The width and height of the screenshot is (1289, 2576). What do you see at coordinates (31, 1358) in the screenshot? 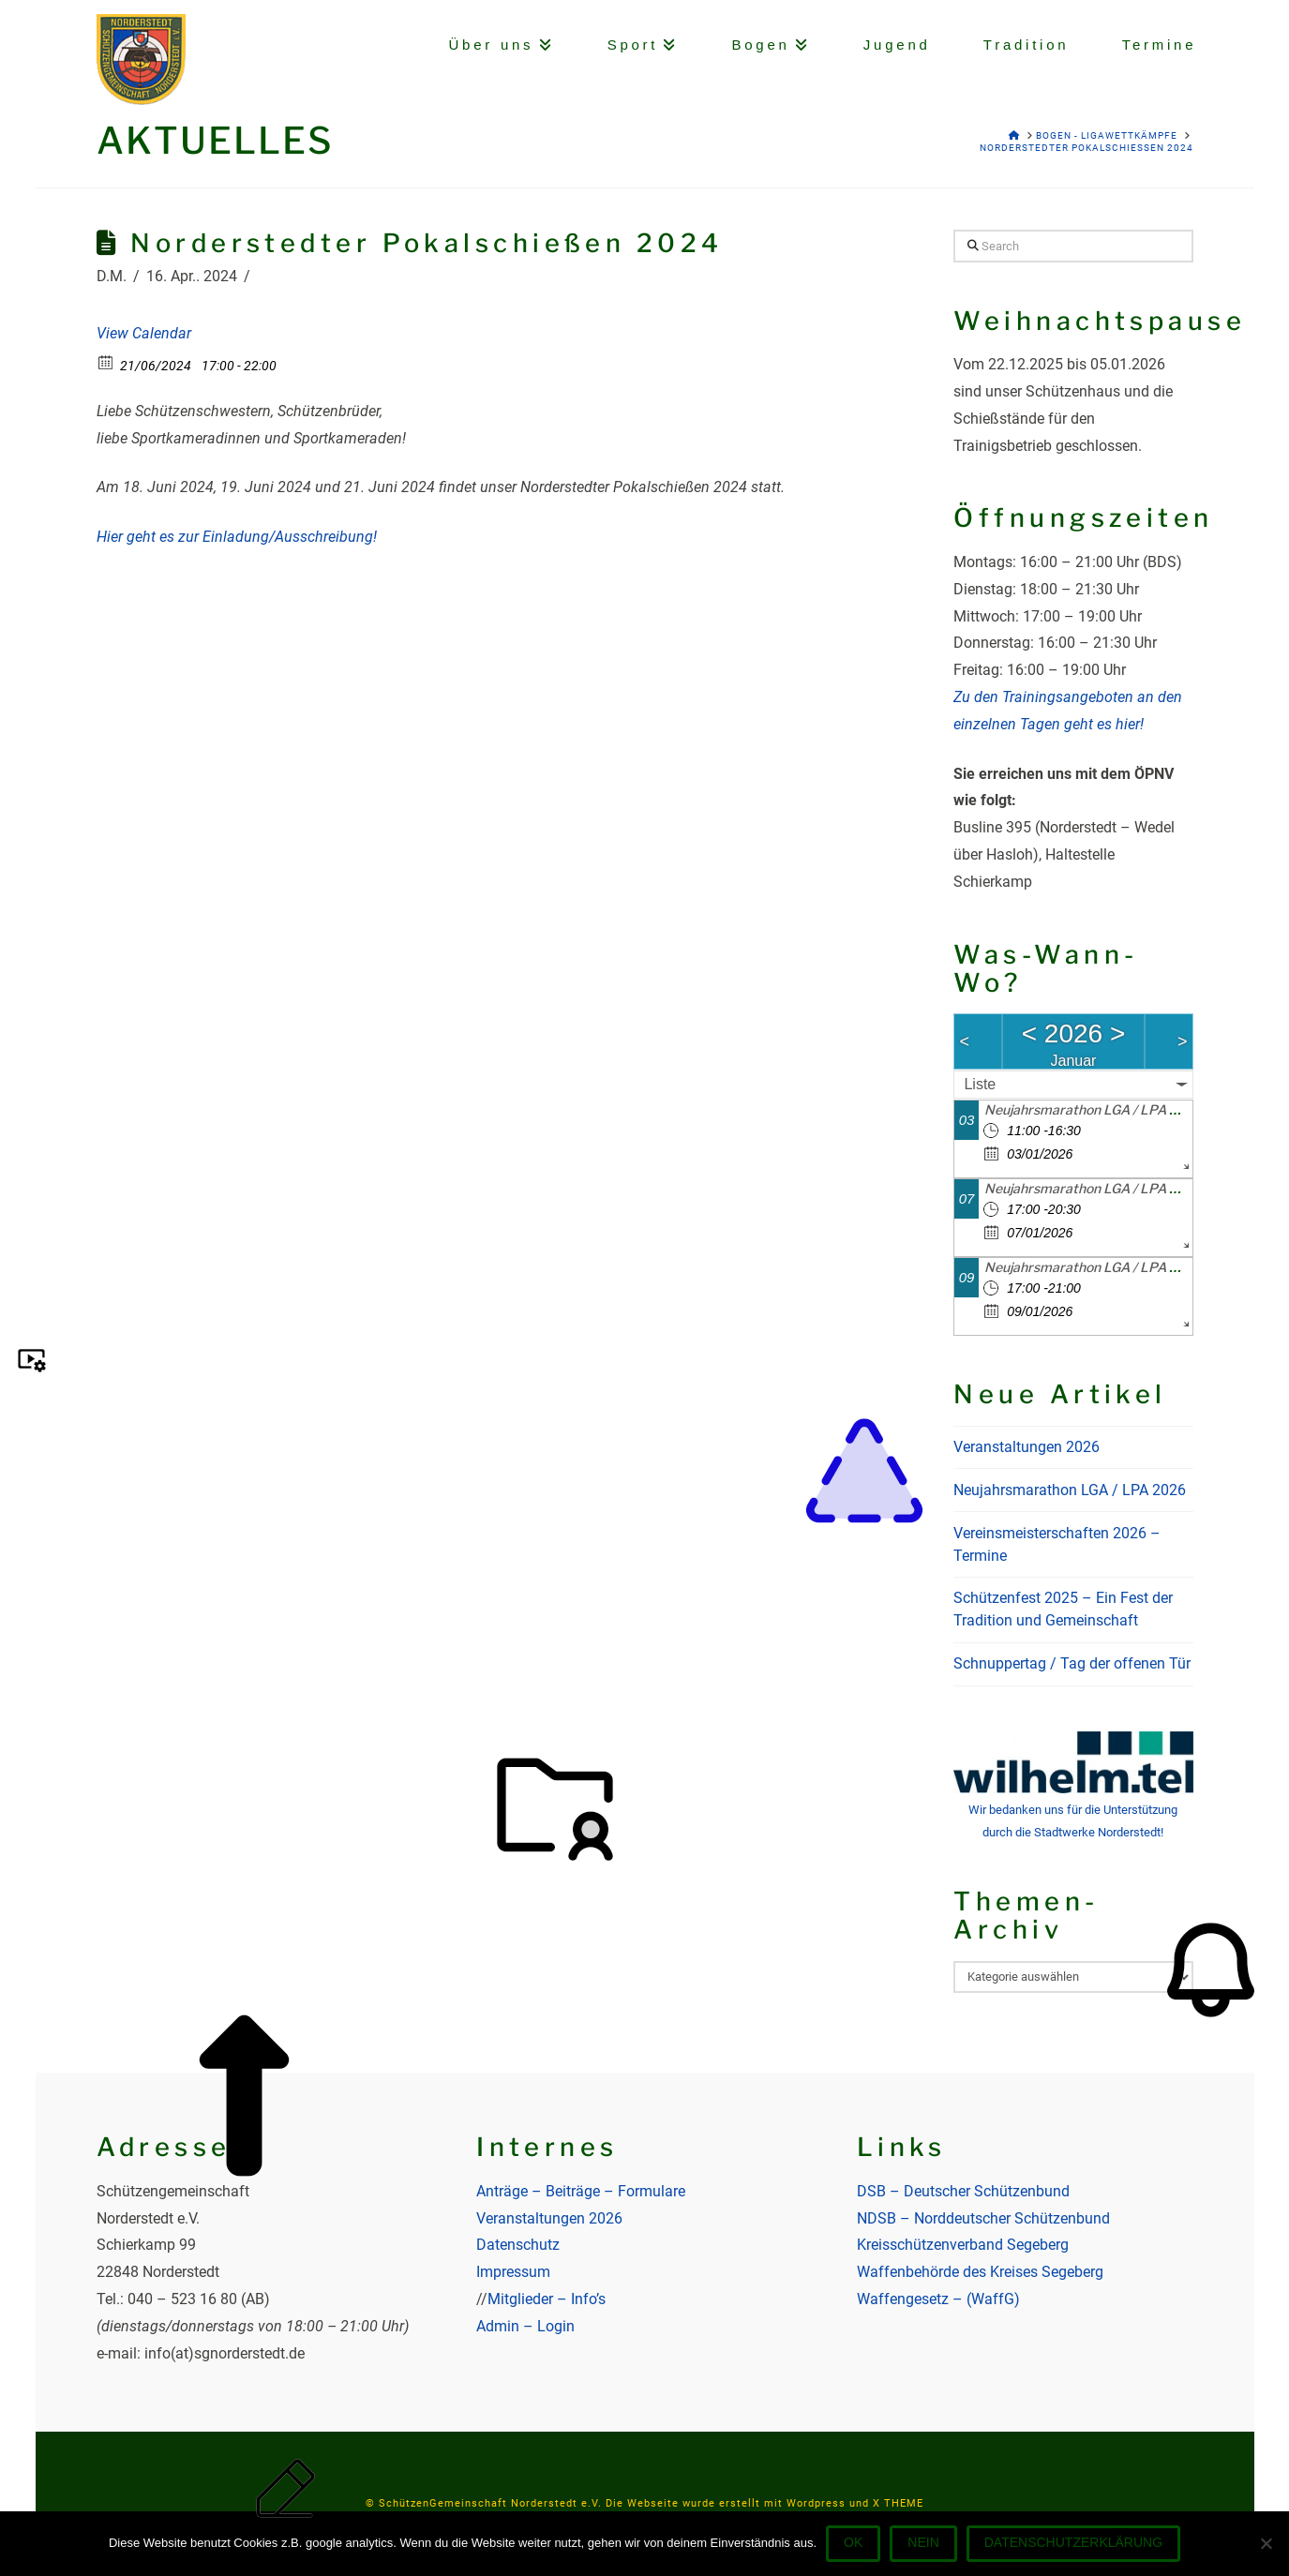
I see `adjust video playback settings` at bounding box center [31, 1358].